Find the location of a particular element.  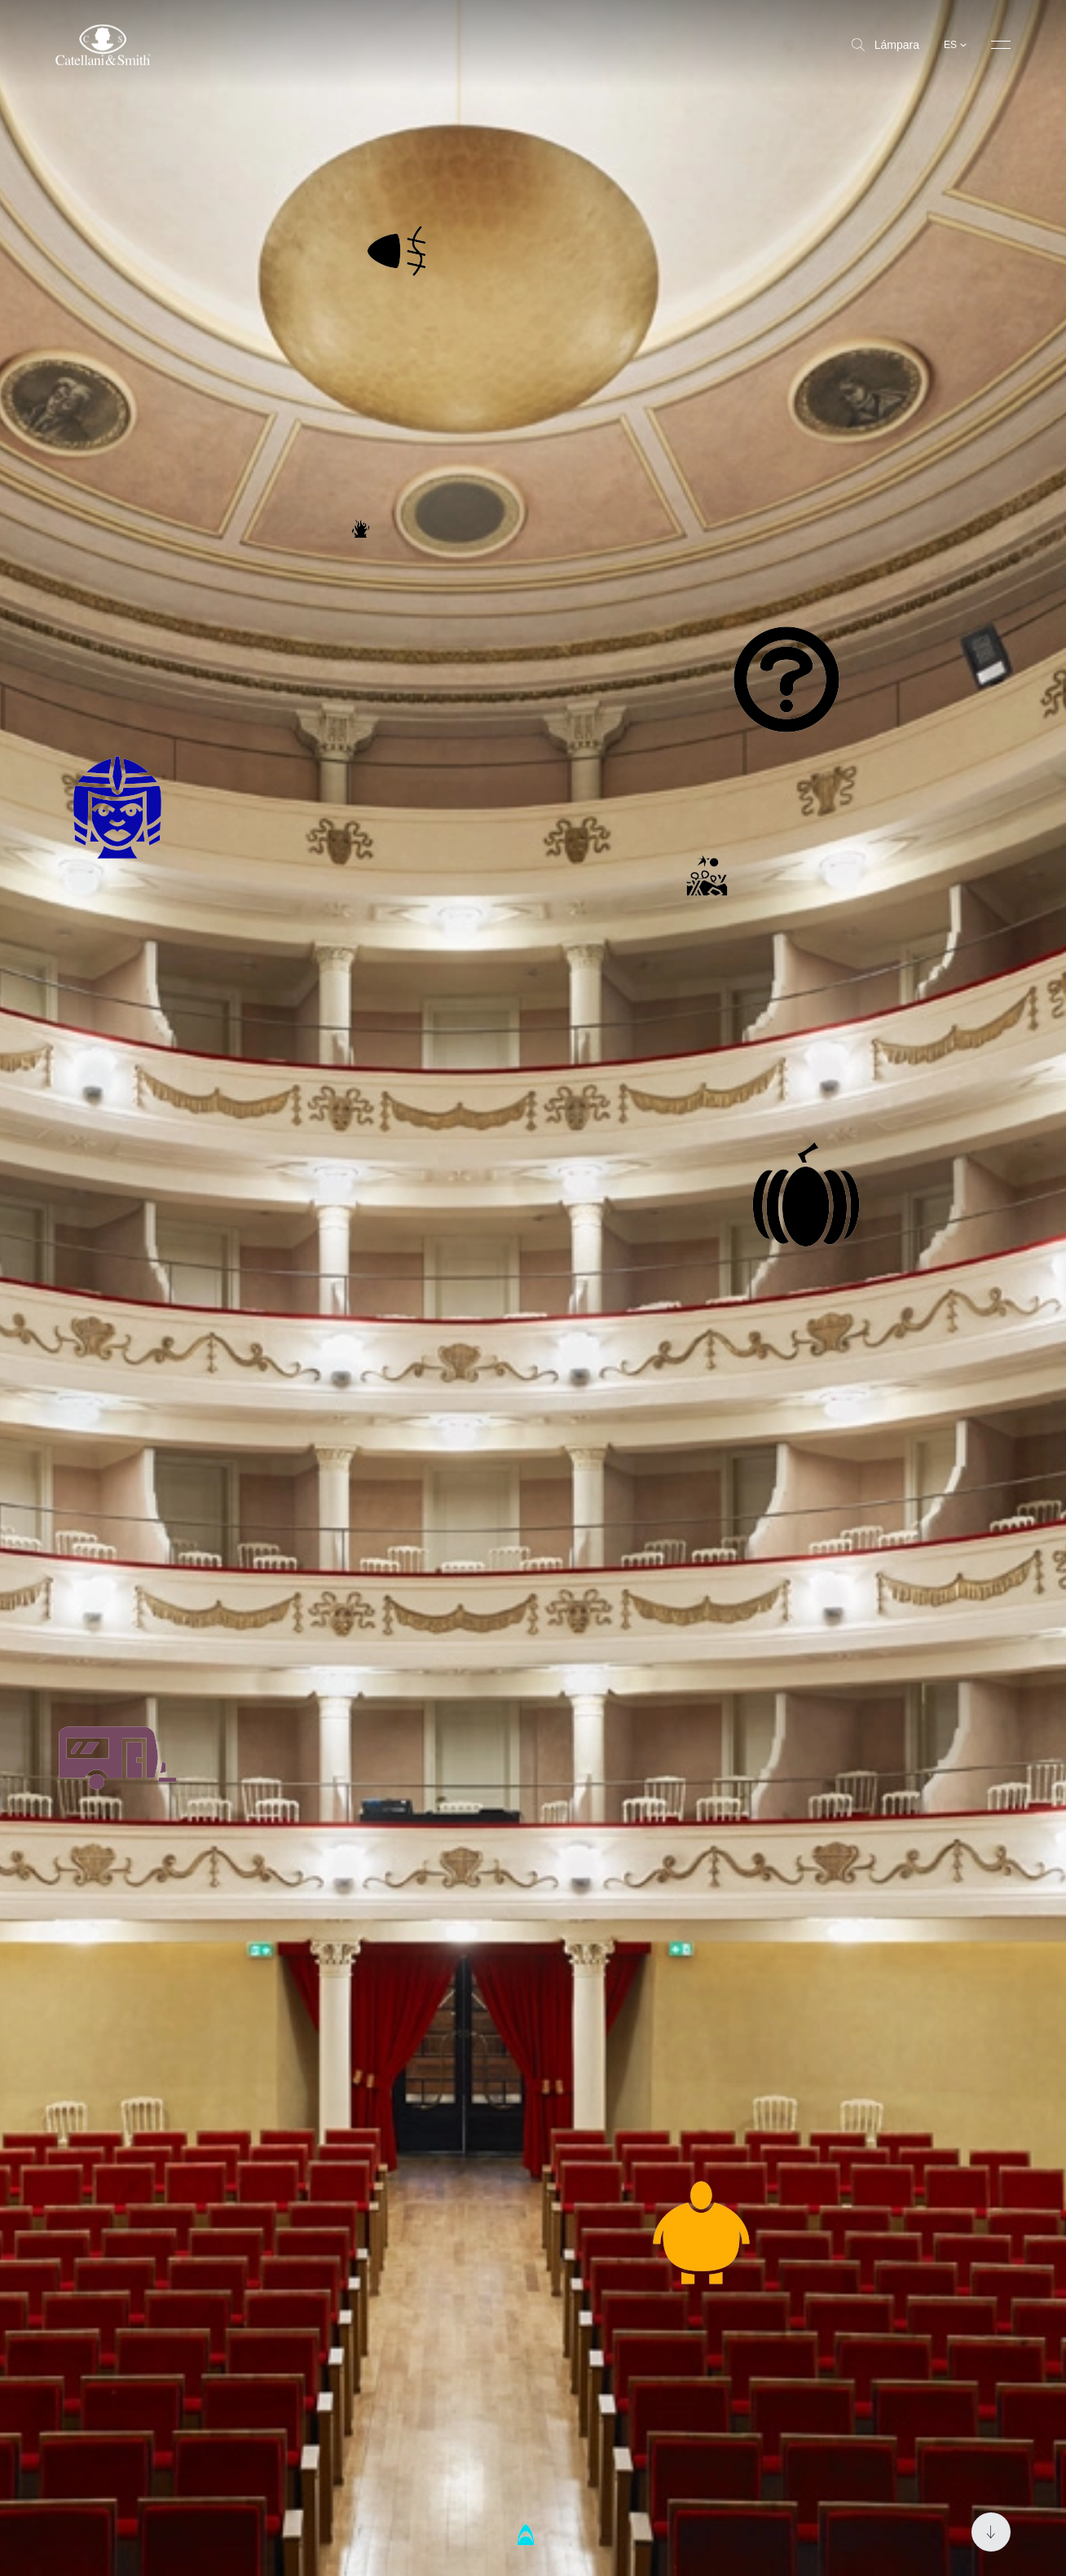

access halloween or autumn seasonal content is located at coordinates (806, 1194).